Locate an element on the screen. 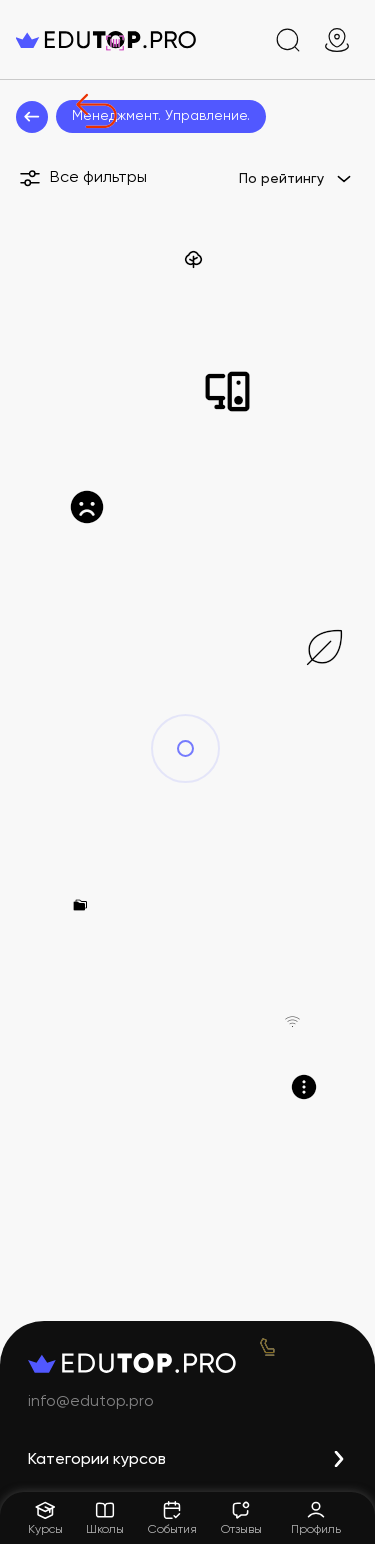 This screenshot has width=375, height=1544. scan a barcode is located at coordinates (115, 43).